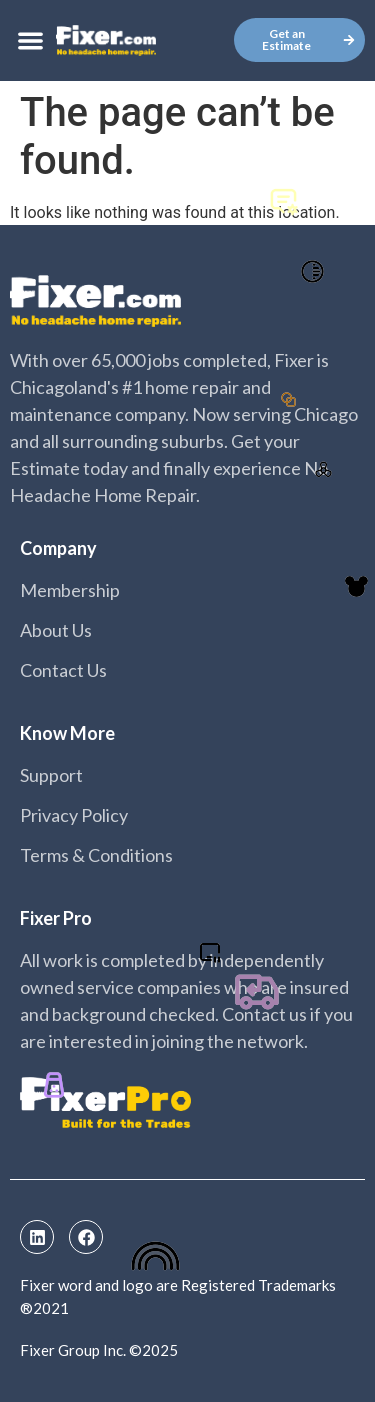 The image size is (375, 1402). I want to click on indicates pride or lgbtq+ content, so click(155, 1257).